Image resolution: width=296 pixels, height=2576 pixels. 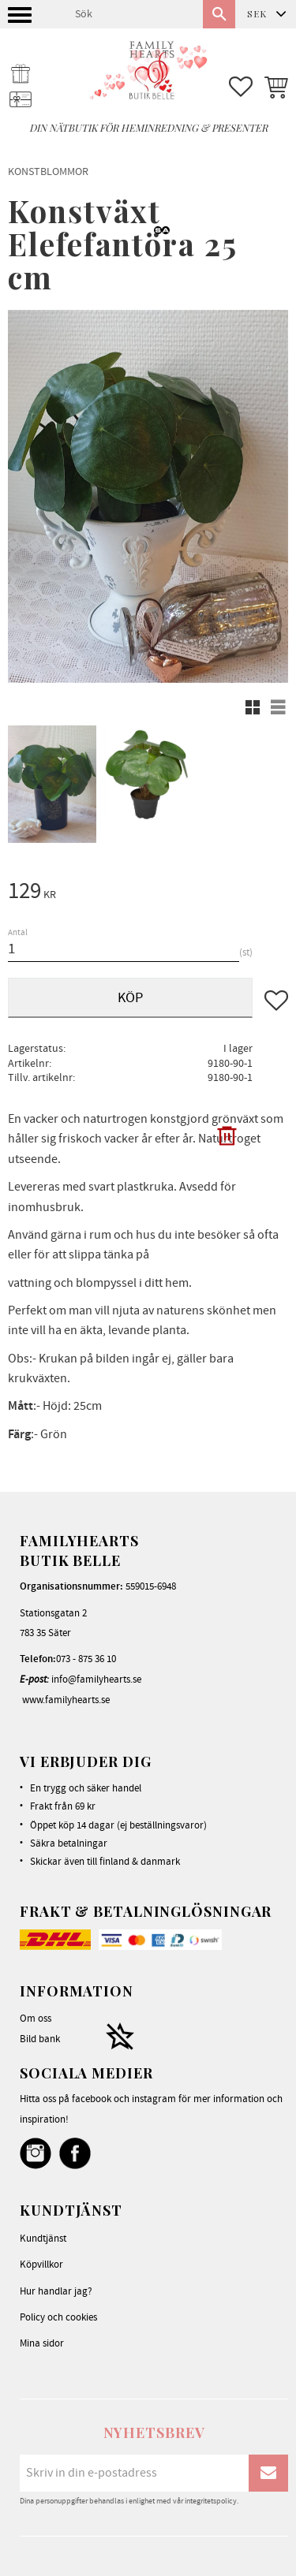 I want to click on disable or remove from favorites, so click(x=120, y=2037).